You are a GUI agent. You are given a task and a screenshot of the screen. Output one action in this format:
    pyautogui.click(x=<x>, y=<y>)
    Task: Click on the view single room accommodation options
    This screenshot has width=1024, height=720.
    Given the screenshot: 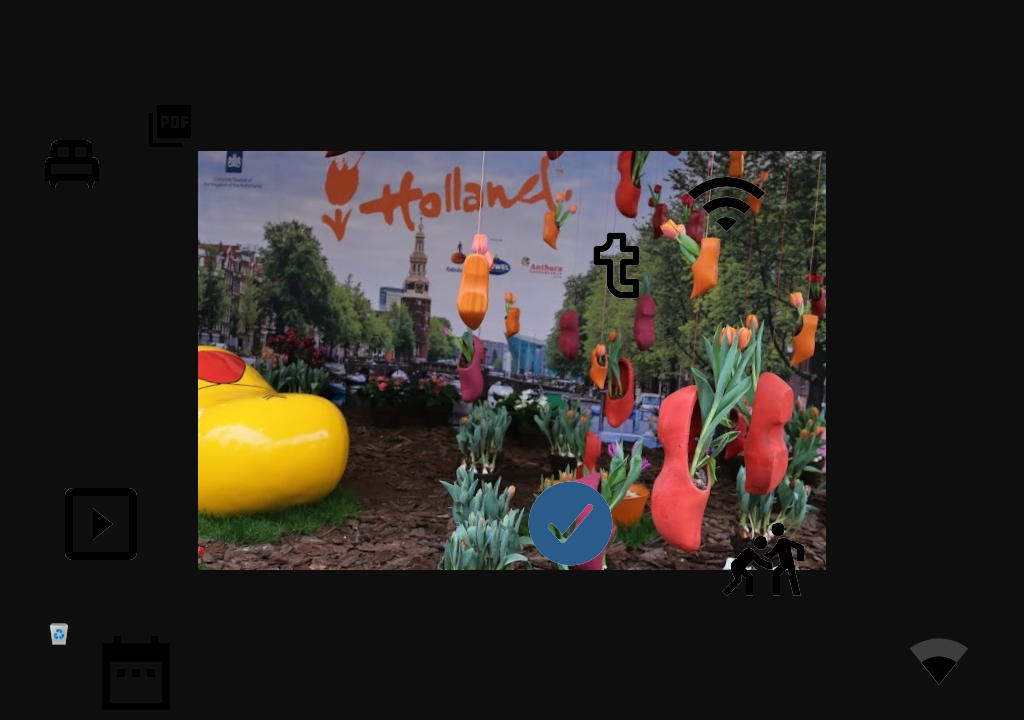 What is the action you would take?
    pyautogui.click(x=72, y=164)
    